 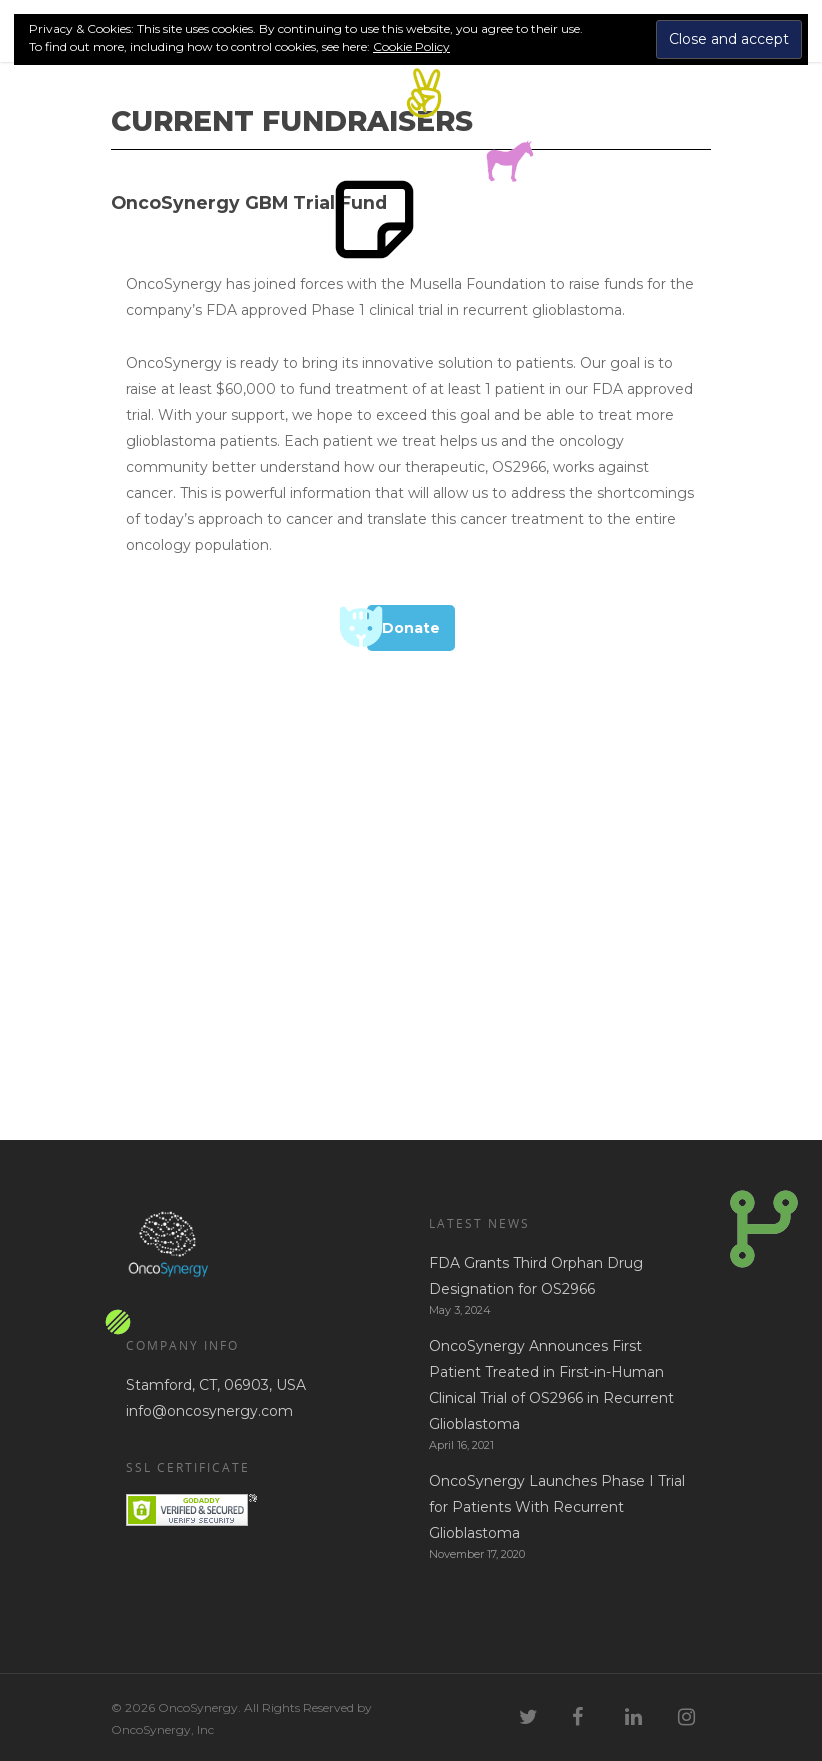 I want to click on view repository branches, so click(x=764, y=1229).